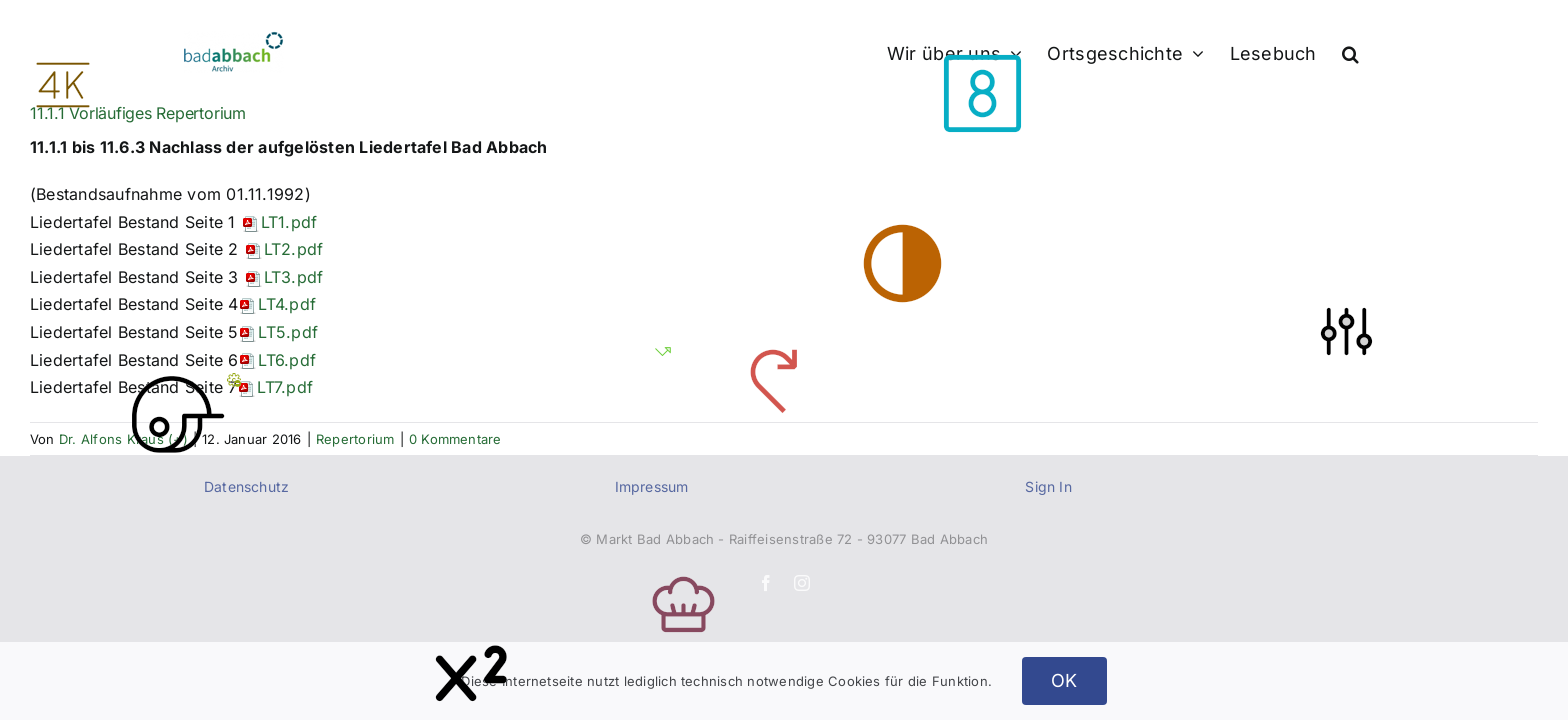 This screenshot has height=720, width=1568. What do you see at coordinates (982, 93) in the screenshot?
I see `indicates item number eight in a list or sequence` at bounding box center [982, 93].